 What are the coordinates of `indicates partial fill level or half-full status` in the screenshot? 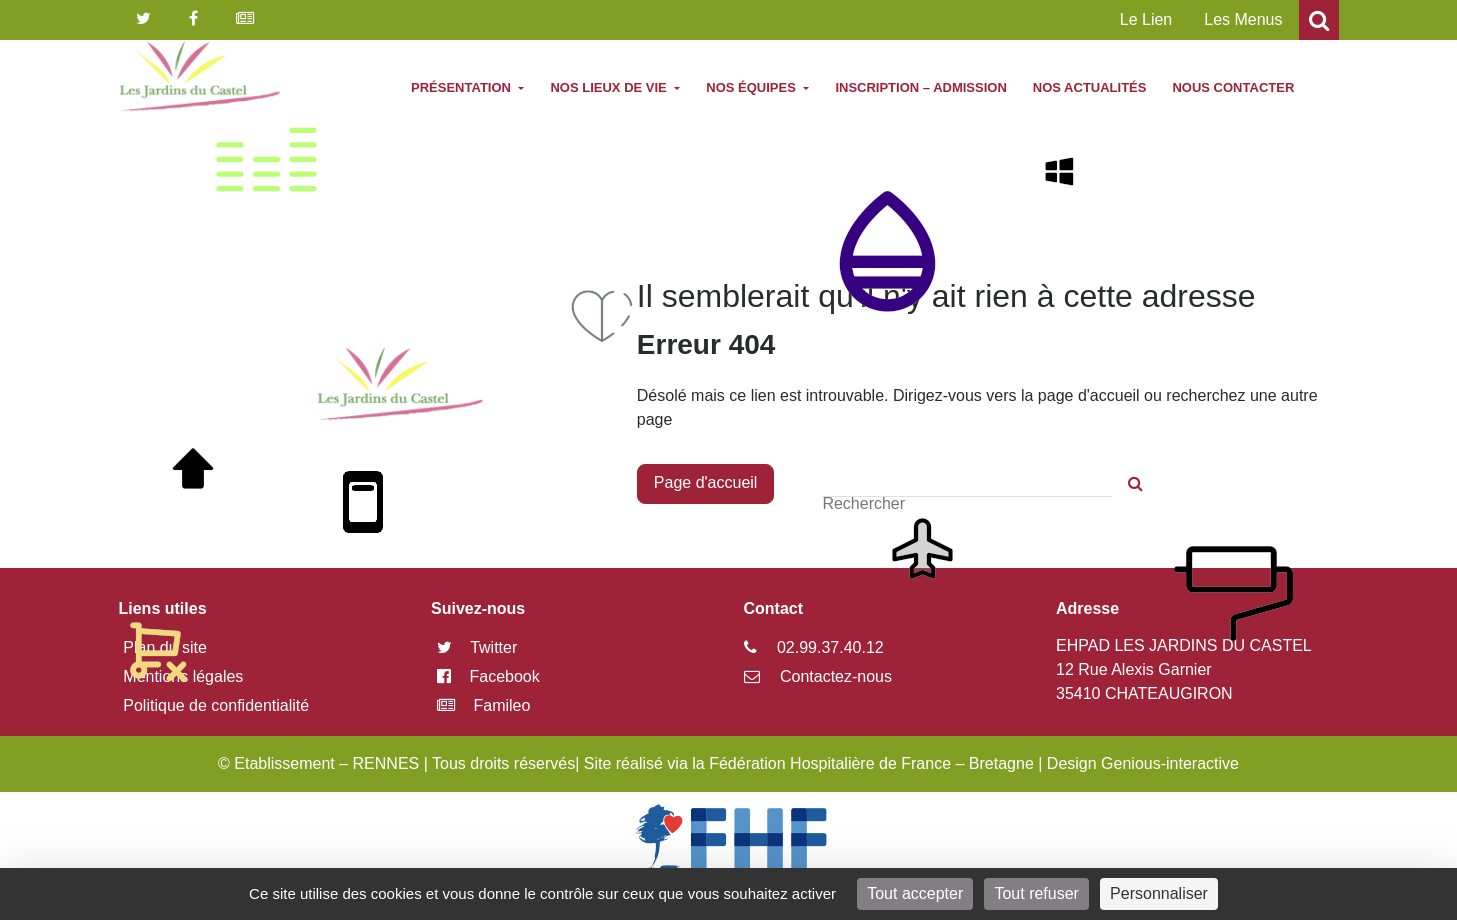 It's located at (887, 255).